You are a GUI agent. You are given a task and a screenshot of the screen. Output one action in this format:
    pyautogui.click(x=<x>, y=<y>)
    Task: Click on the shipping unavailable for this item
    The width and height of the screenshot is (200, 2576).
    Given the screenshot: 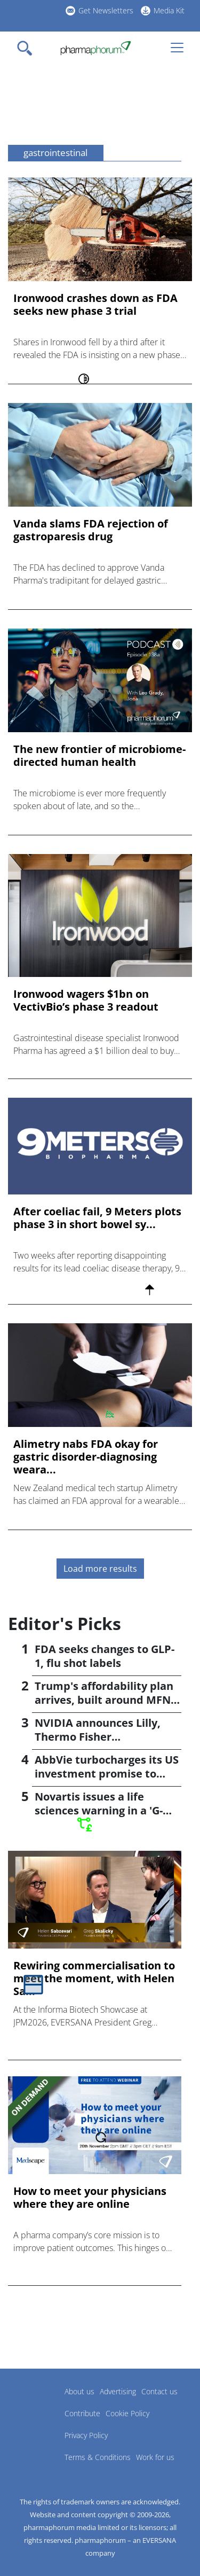 What is the action you would take?
    pyautogui.click(x=110, y=1414)
    